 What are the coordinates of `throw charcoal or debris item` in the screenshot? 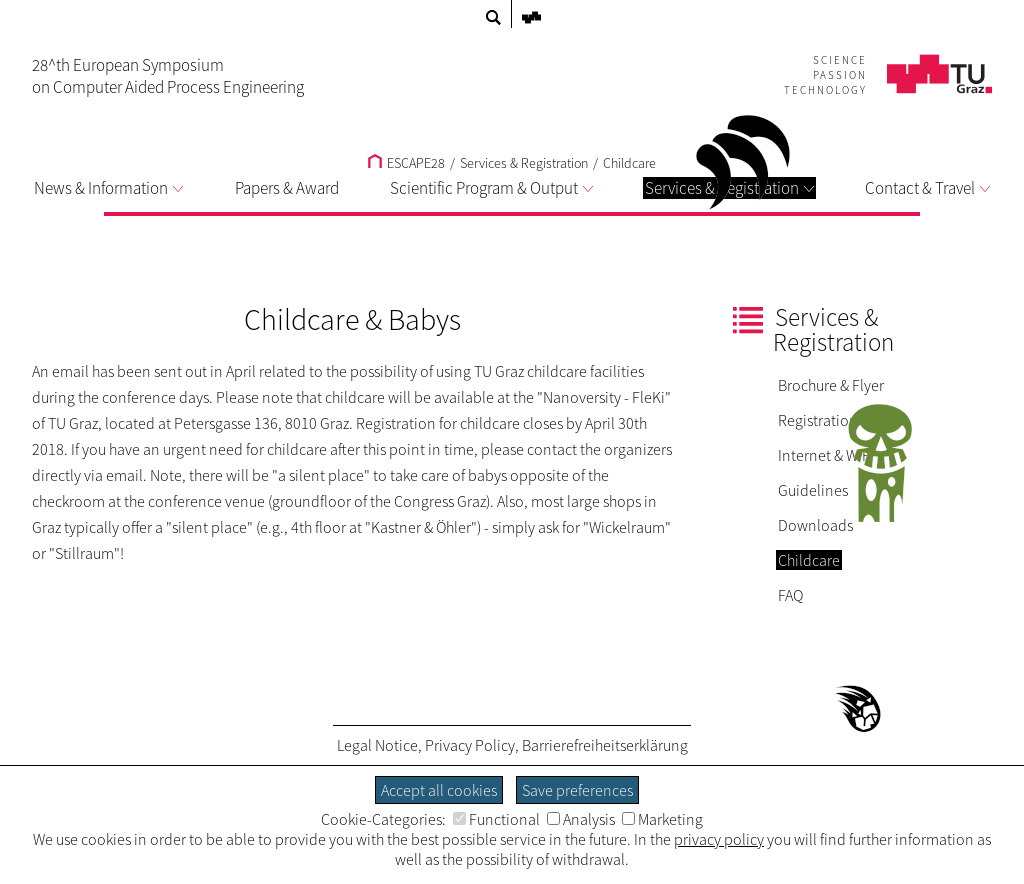 It's located at (858, 709).